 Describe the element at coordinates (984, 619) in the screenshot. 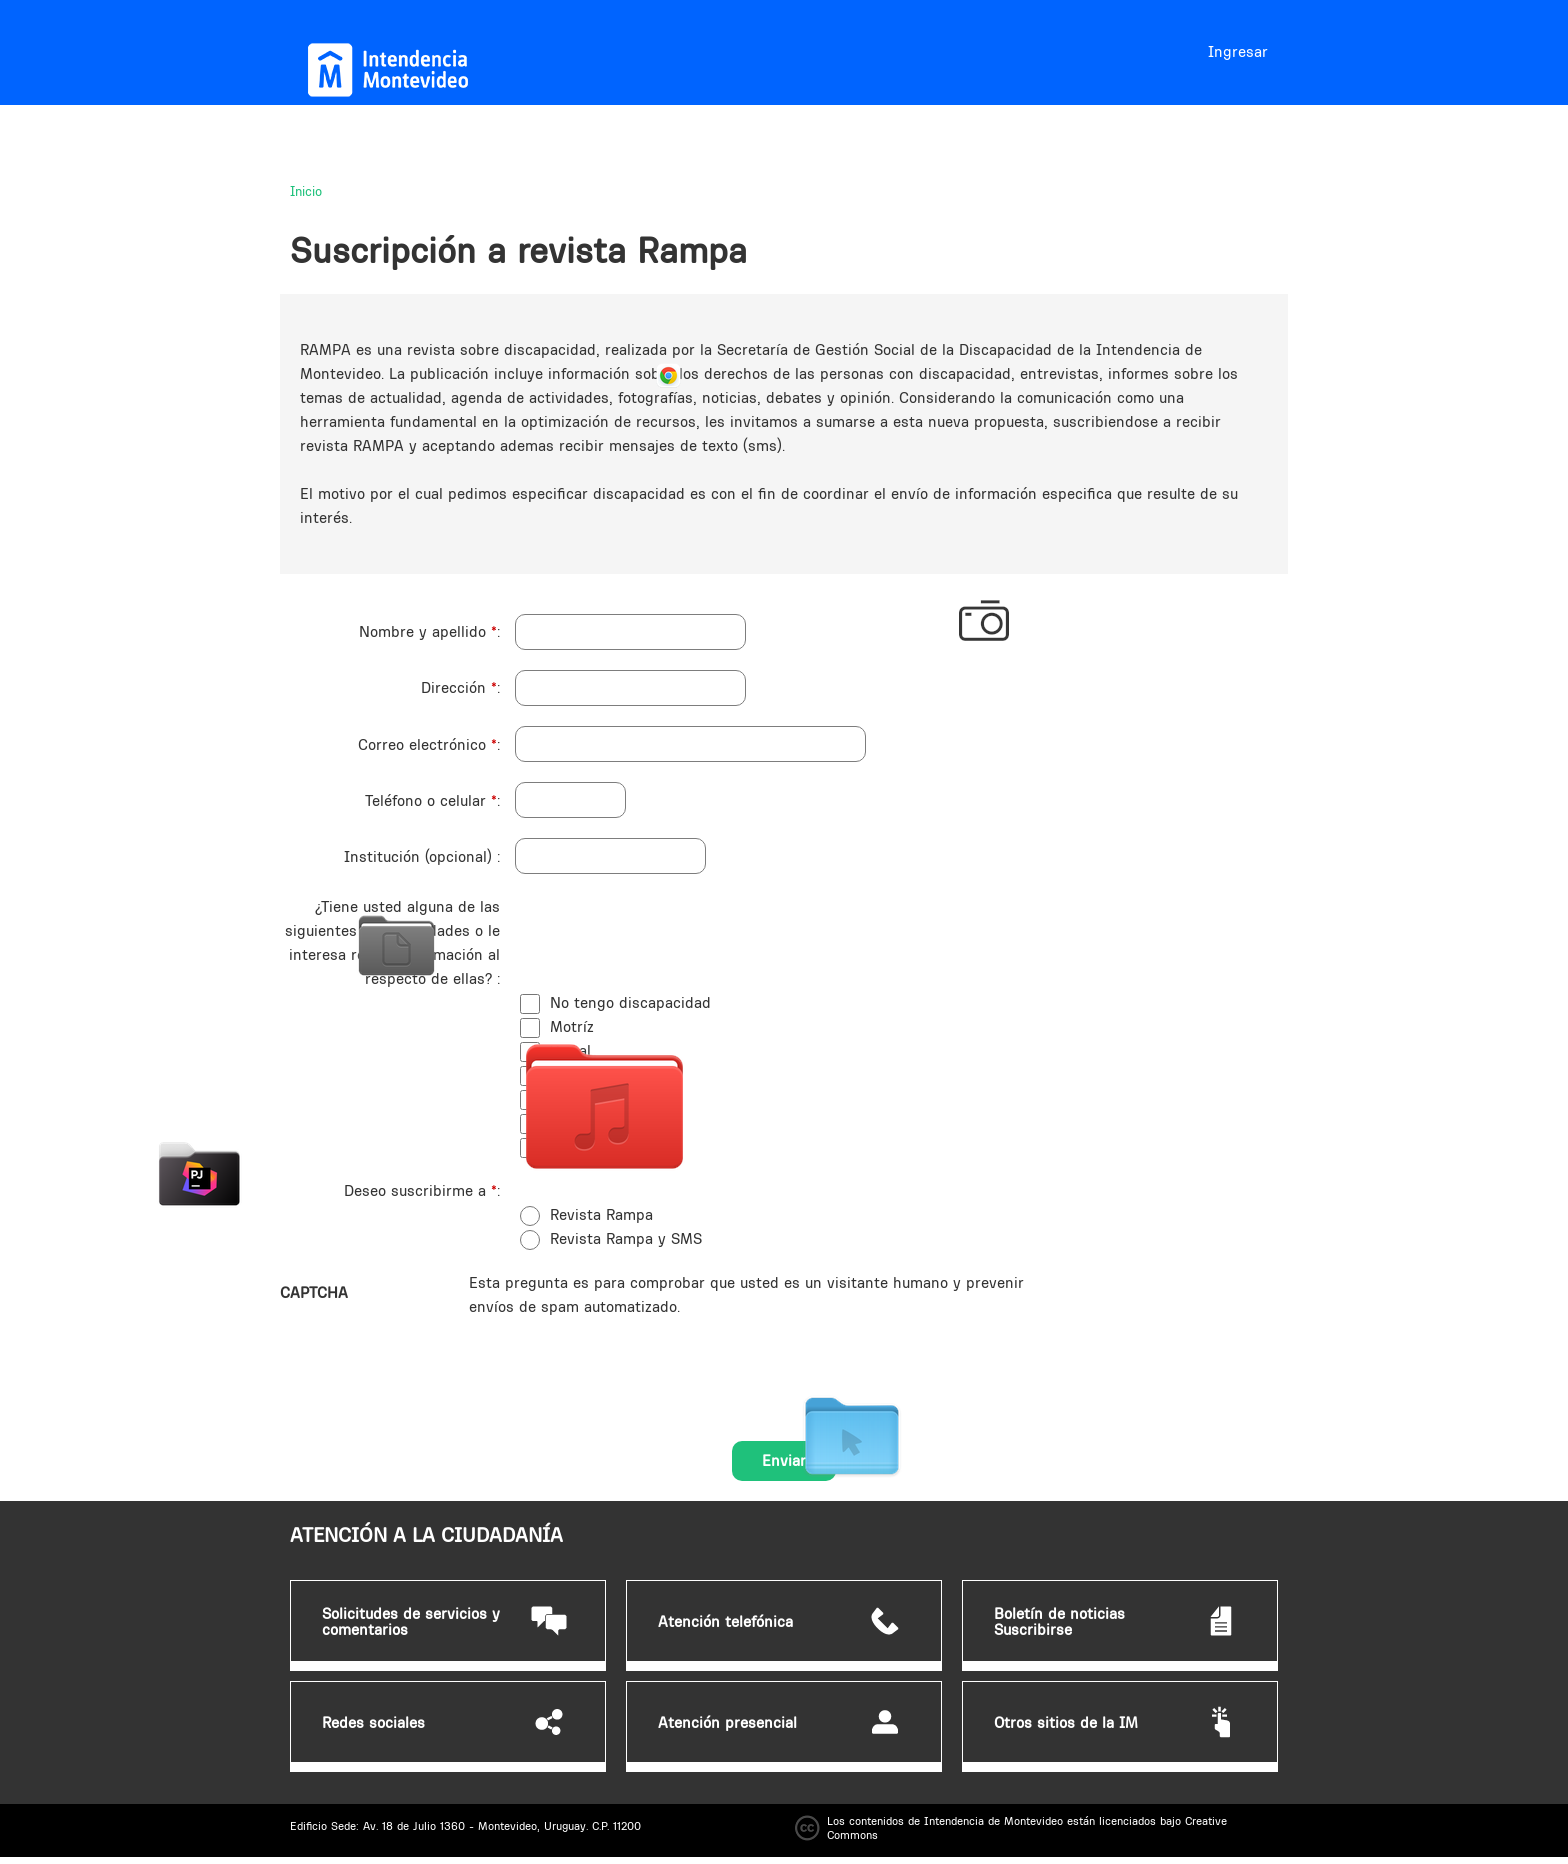

I see `open photo management app` at that location.